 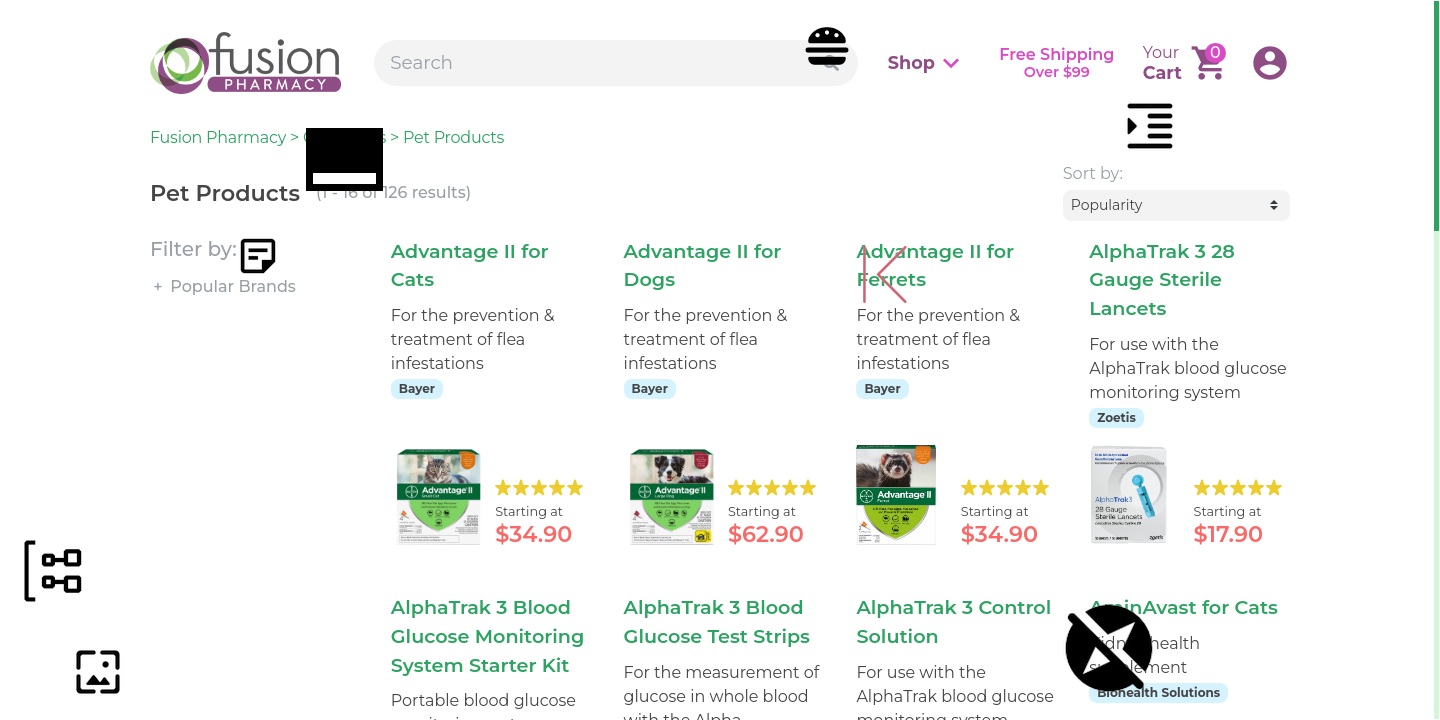 I want to click on navigate to the beginning or first item, so click(x=883, y=274).